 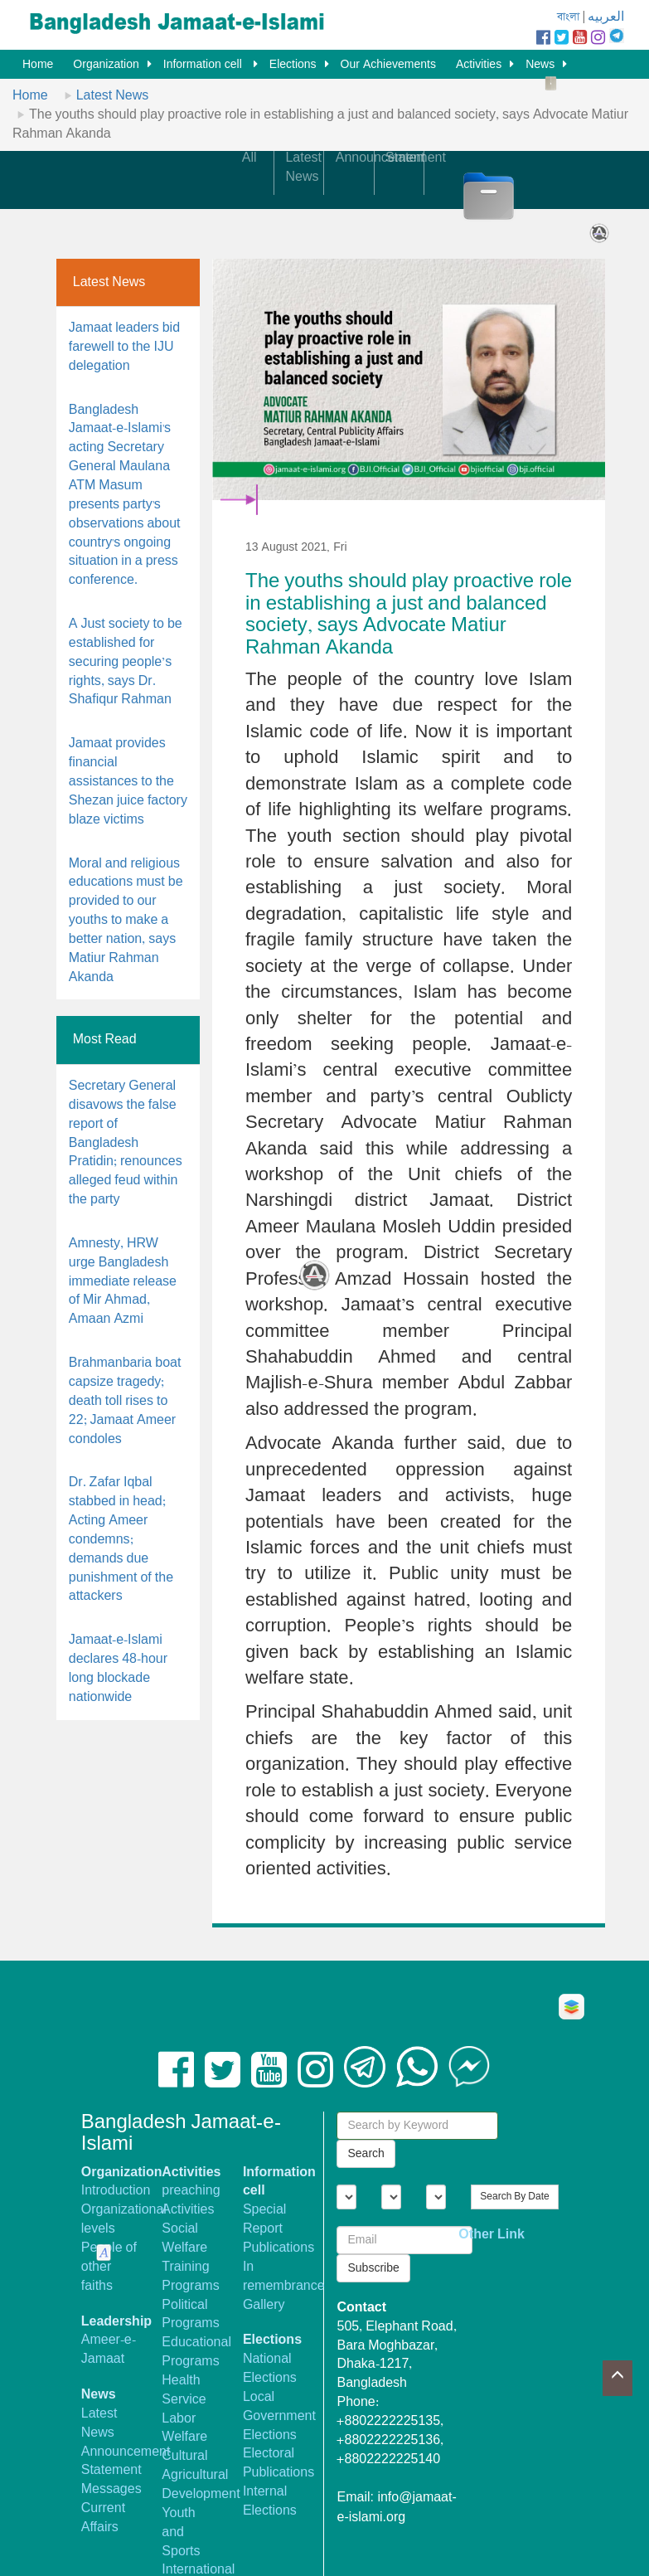 I want to click on open onlyoffice document suite, so click(x=571, y=2006).